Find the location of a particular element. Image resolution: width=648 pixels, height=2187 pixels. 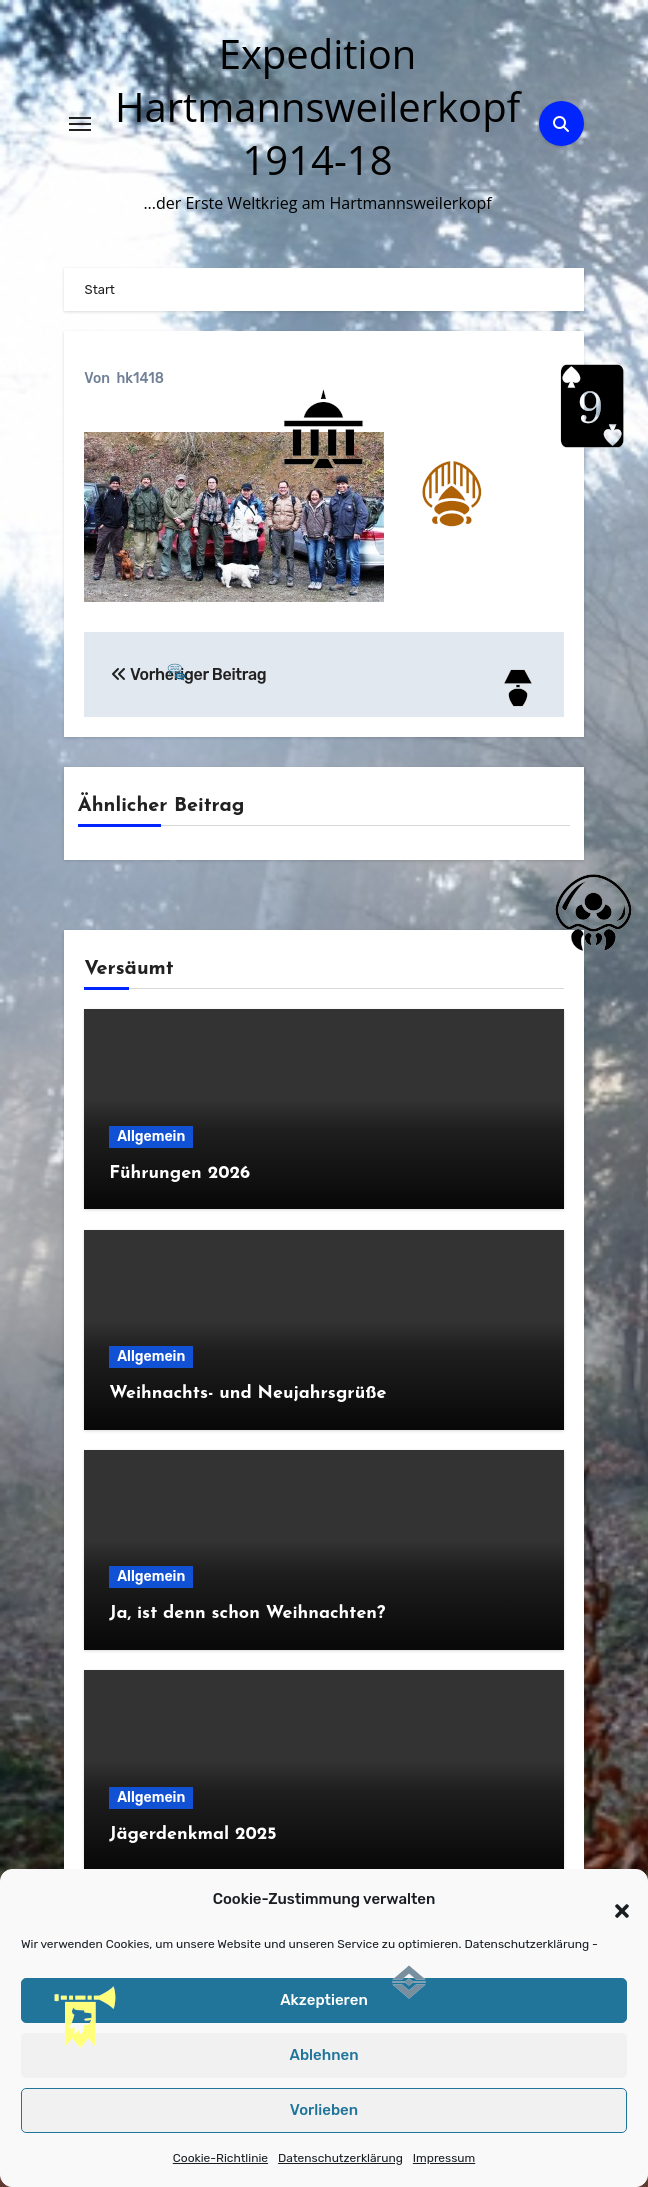

access government or civic services is located at coordinates (323, 428).